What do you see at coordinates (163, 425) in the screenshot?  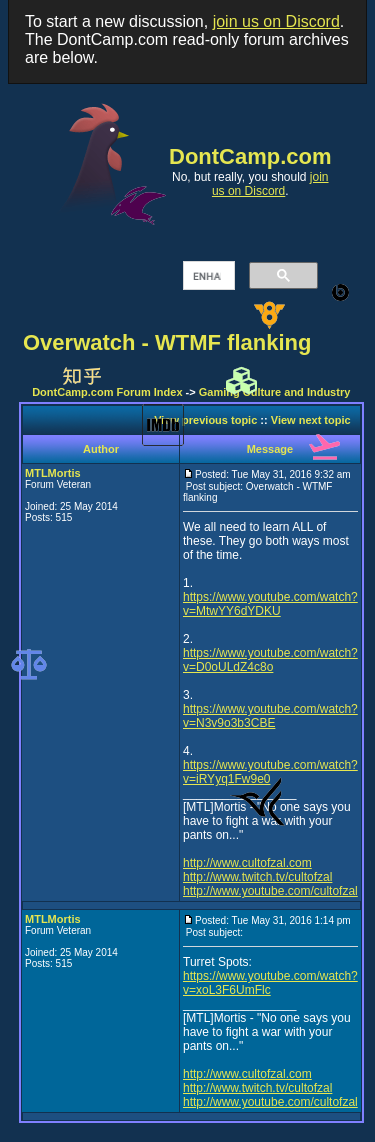 I see `visit IMDb website or app` at bounding box center [163, 425].